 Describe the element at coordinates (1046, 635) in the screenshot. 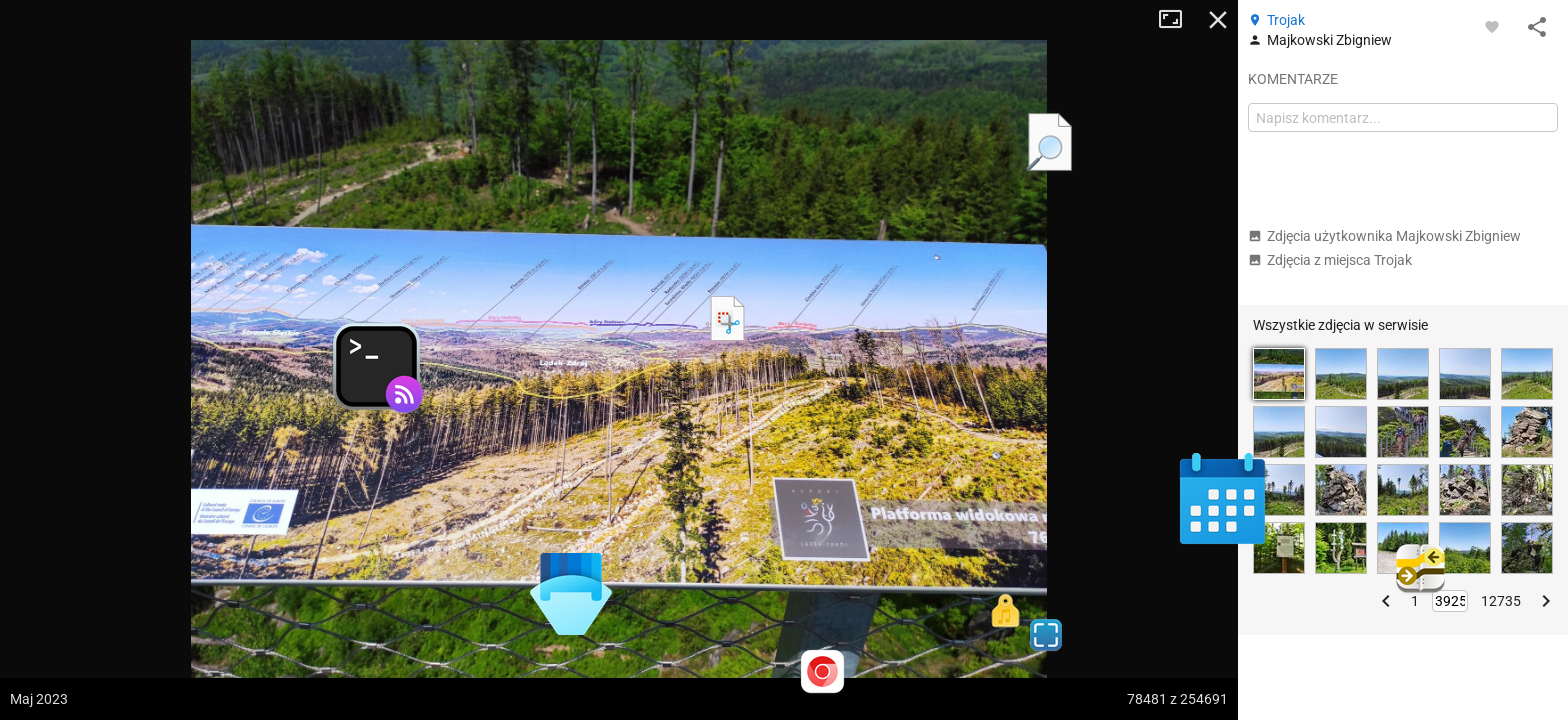

I see `configure hot corners settings` at that location.